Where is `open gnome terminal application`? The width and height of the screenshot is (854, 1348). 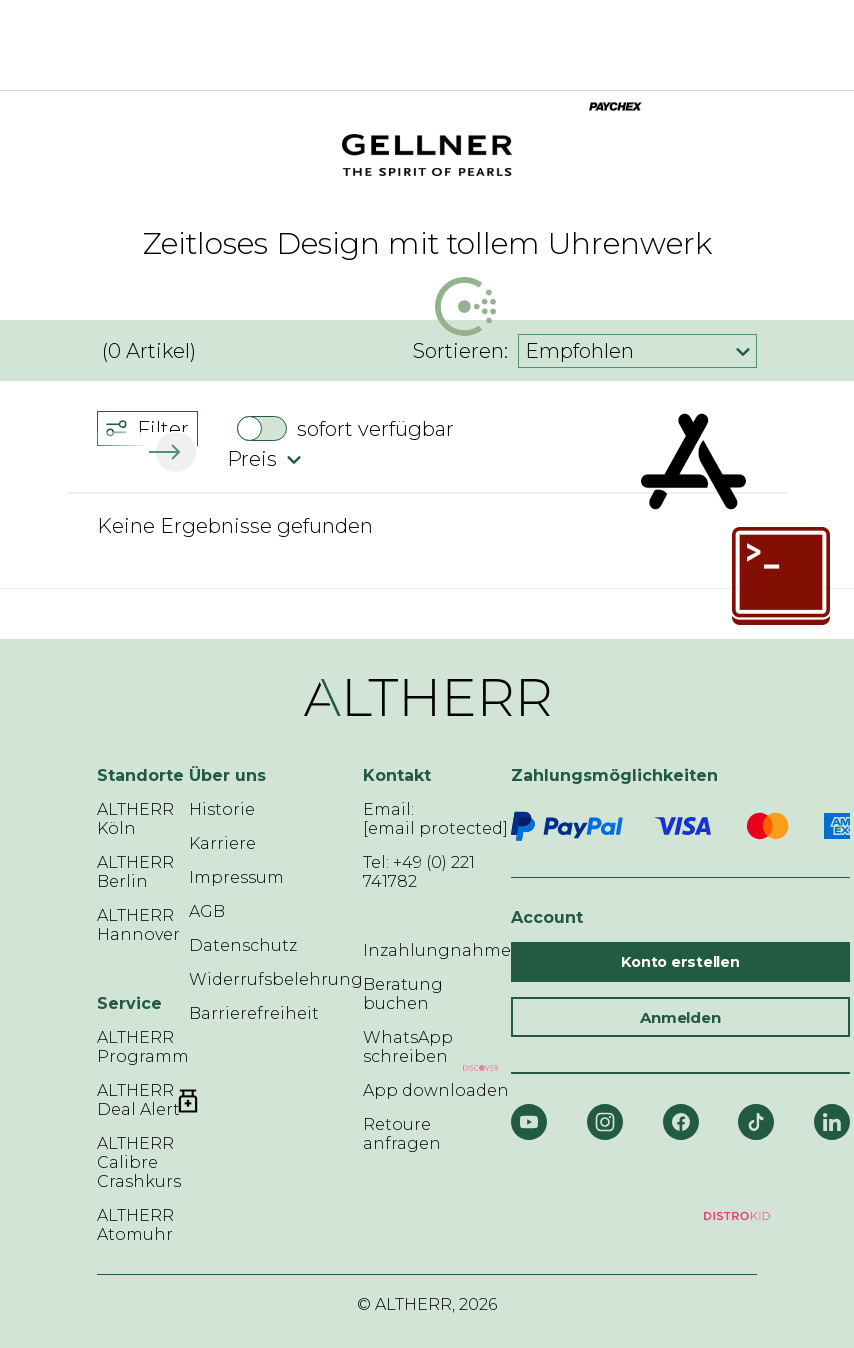 open gnome terminal application is located at coordinates (781, 576).